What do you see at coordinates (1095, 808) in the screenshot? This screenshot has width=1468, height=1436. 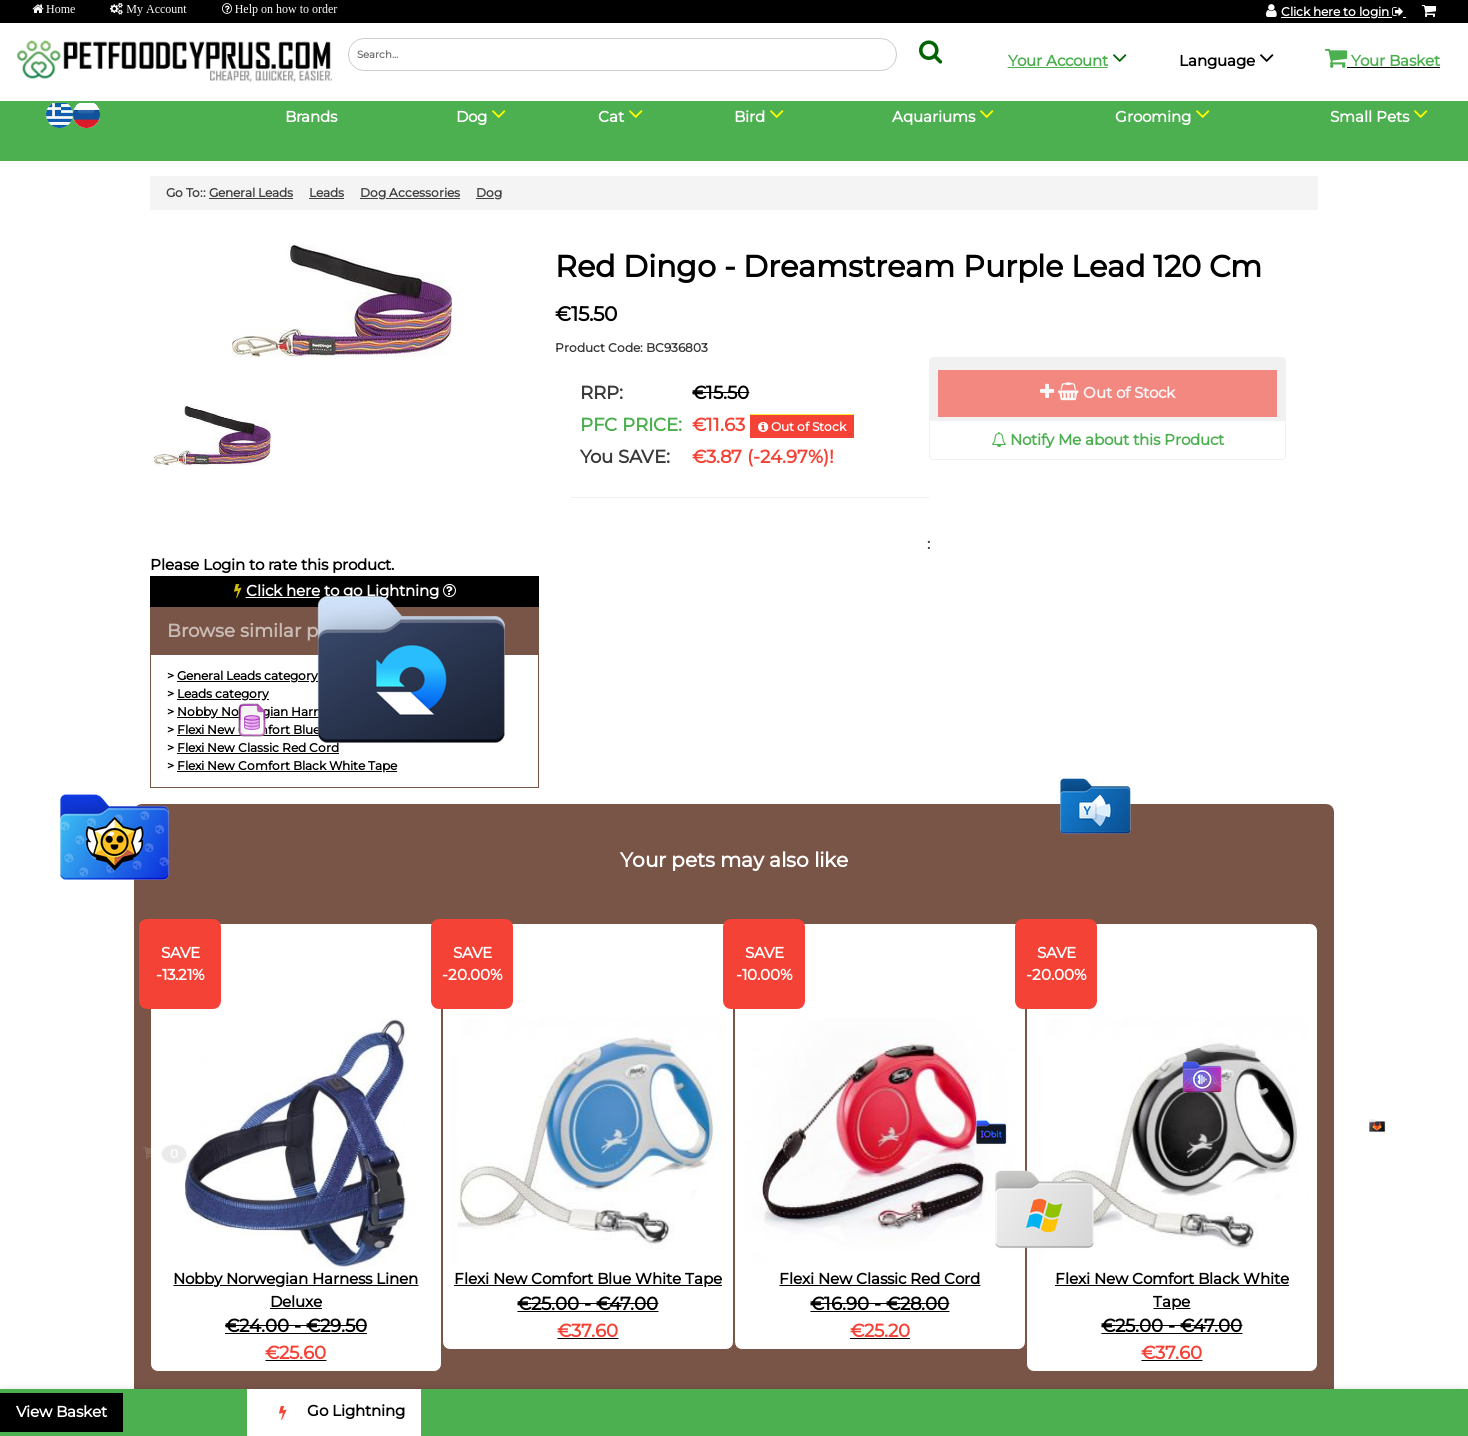 I see `open microsoft yammer files folder` at bounding box center [1095, 808].